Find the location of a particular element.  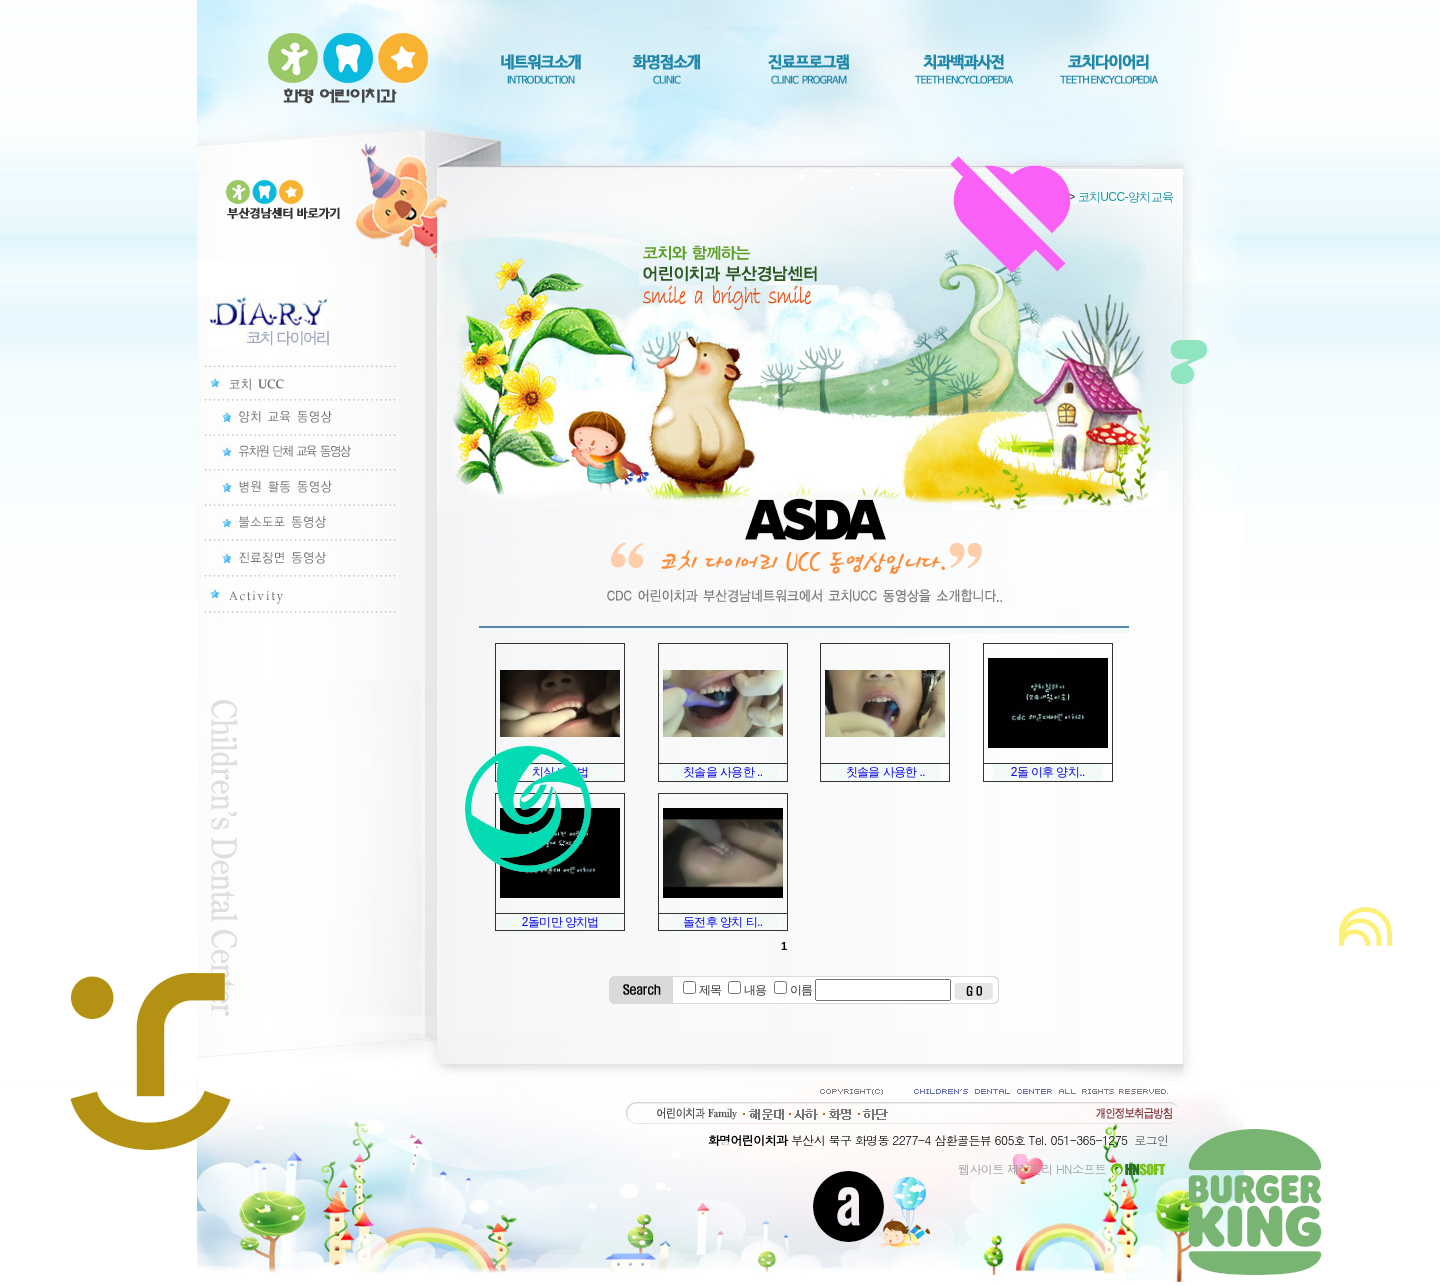

Asda brand logo is located at coordinates (815, 519).